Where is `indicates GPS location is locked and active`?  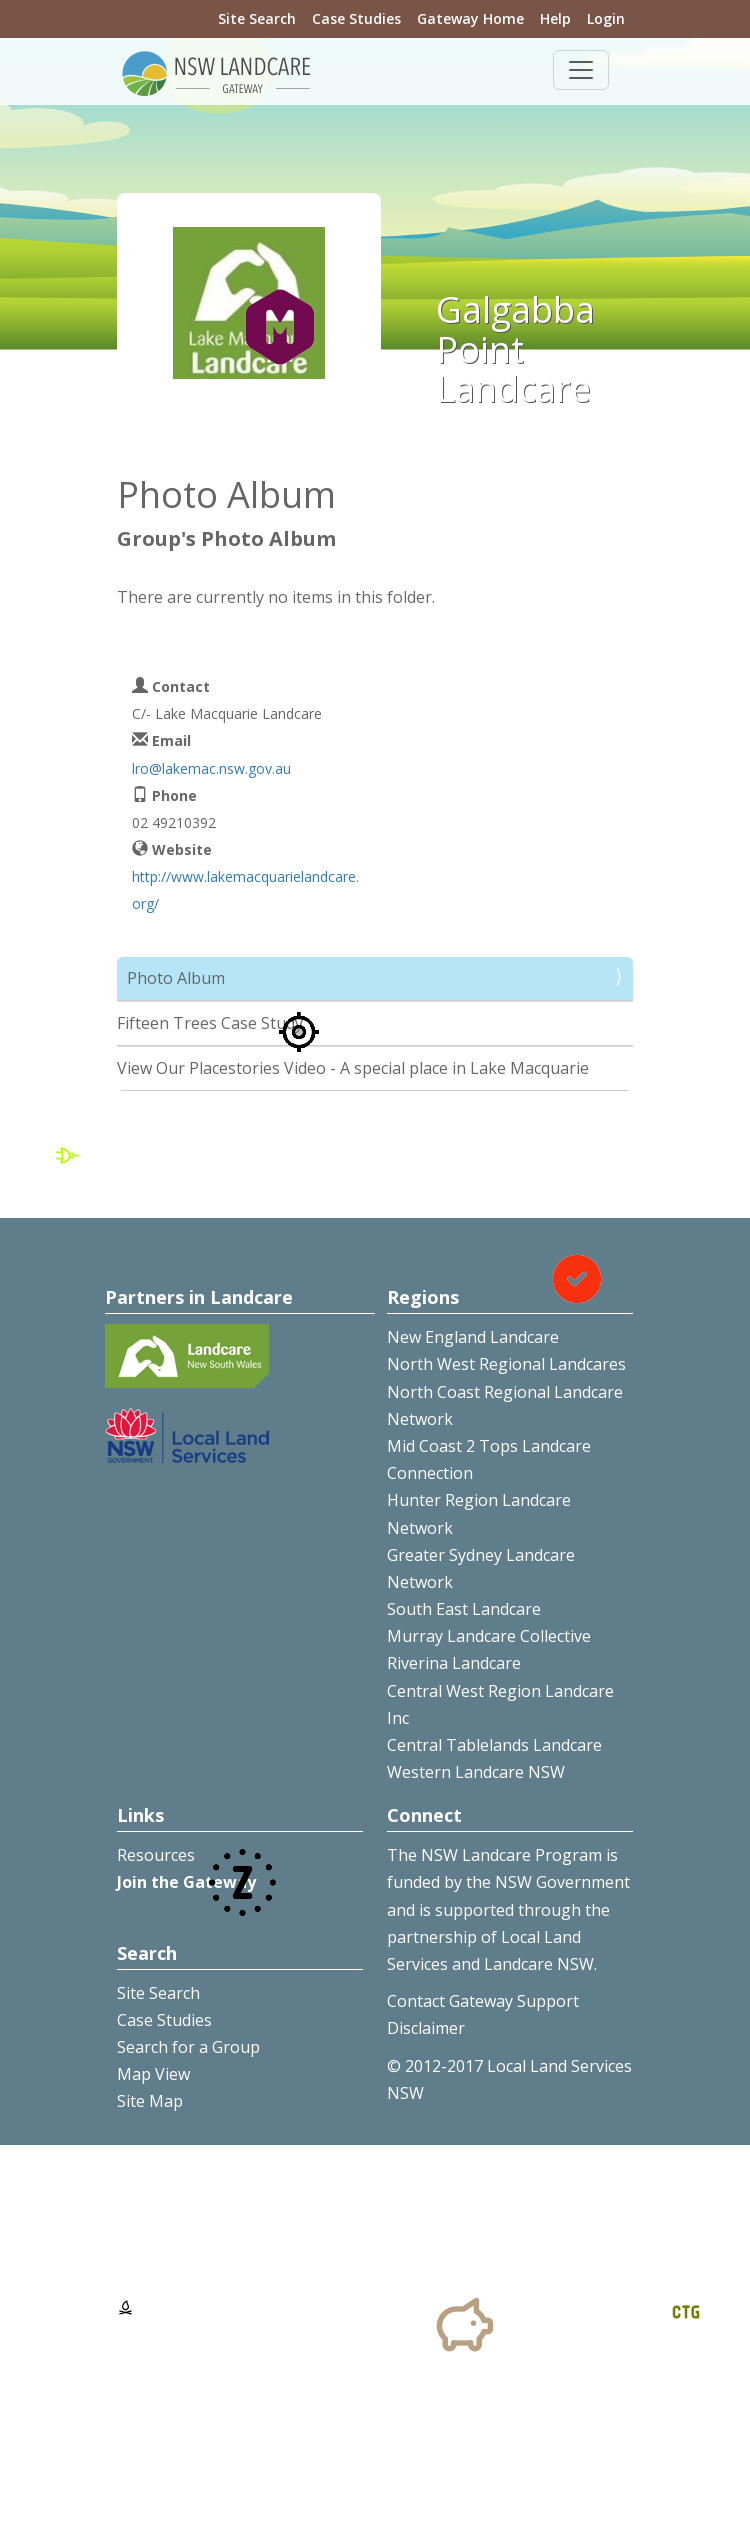
indicates GPS location is locked and active is located at coordinates (299, 1032).